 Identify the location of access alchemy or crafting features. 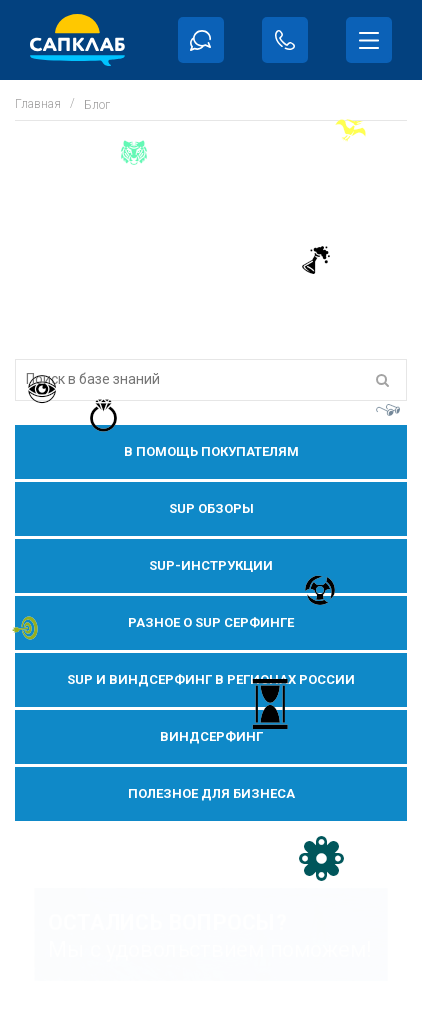
(316, 260).